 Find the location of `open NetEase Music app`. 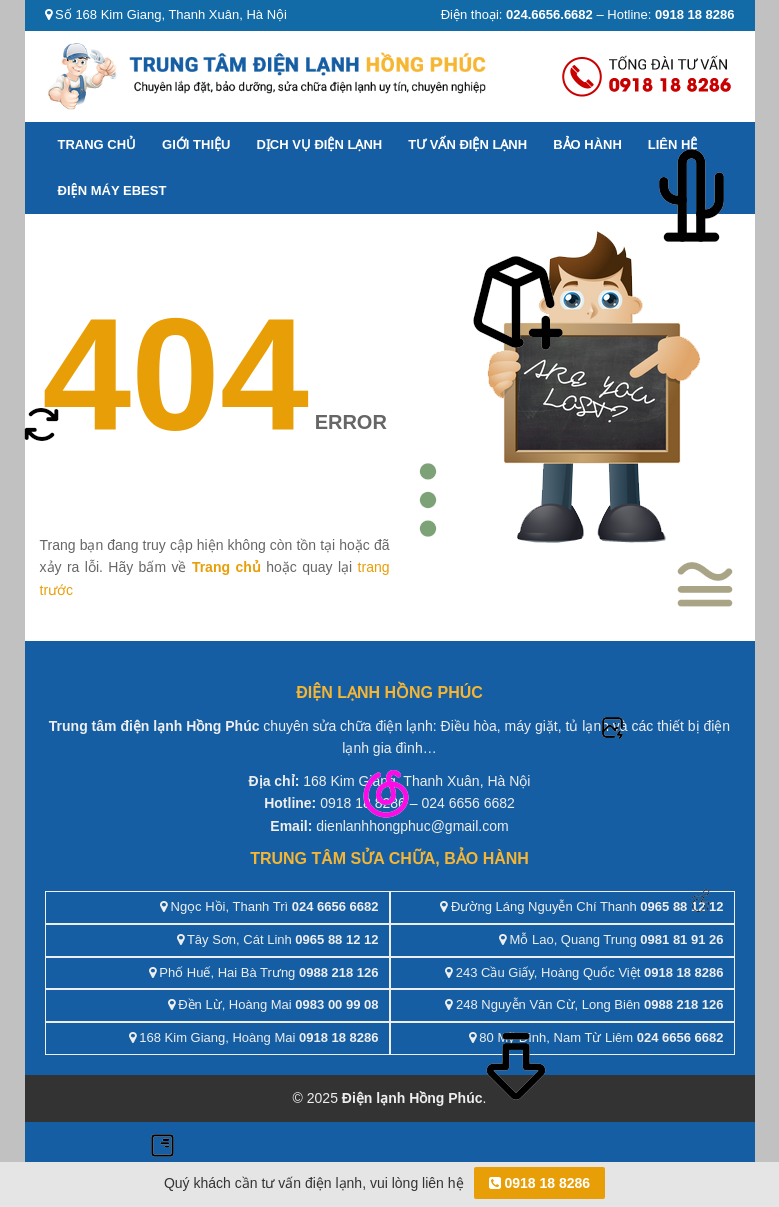

open NetEase Music app is located at coordinates (386, 795).